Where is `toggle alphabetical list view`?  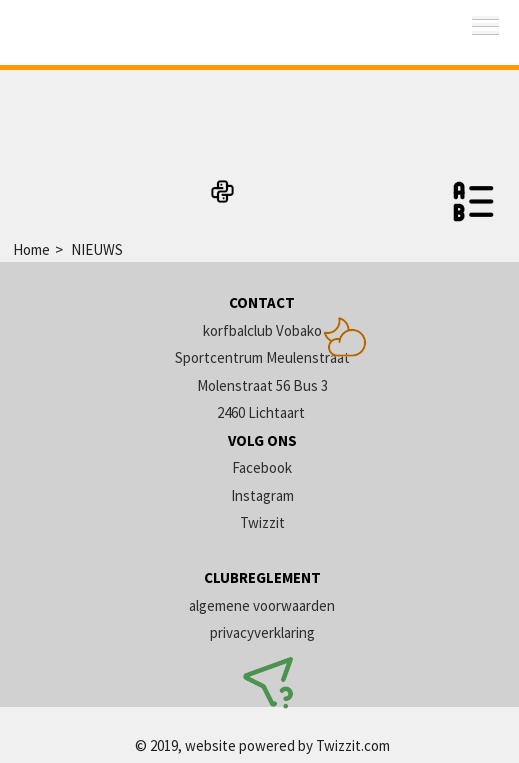
toggle alphabetical list view is located at coordinates (473, 201).